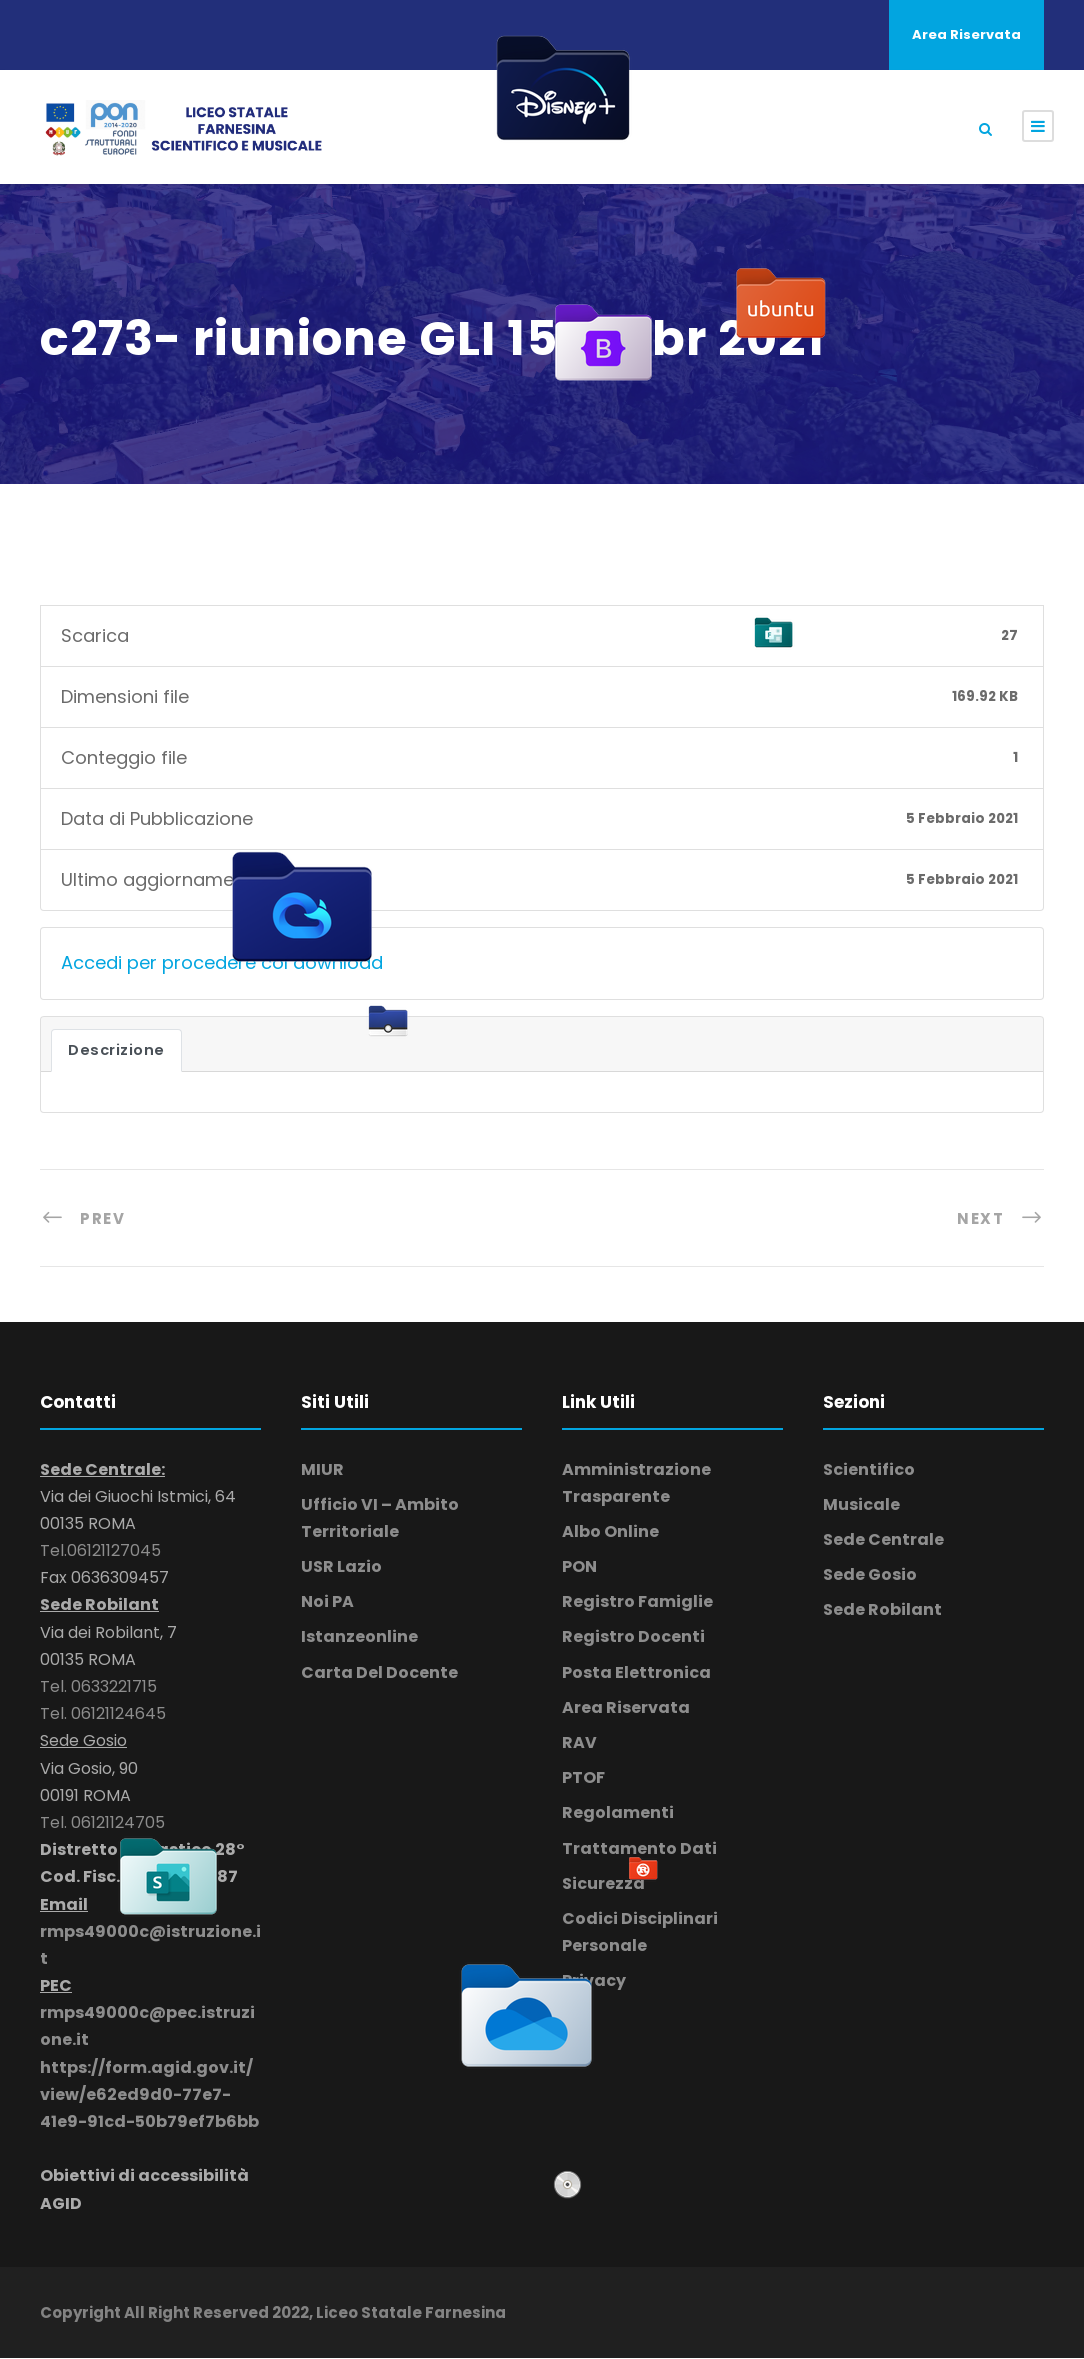  I want to click on open disney+ media folder, so click(562, 91).